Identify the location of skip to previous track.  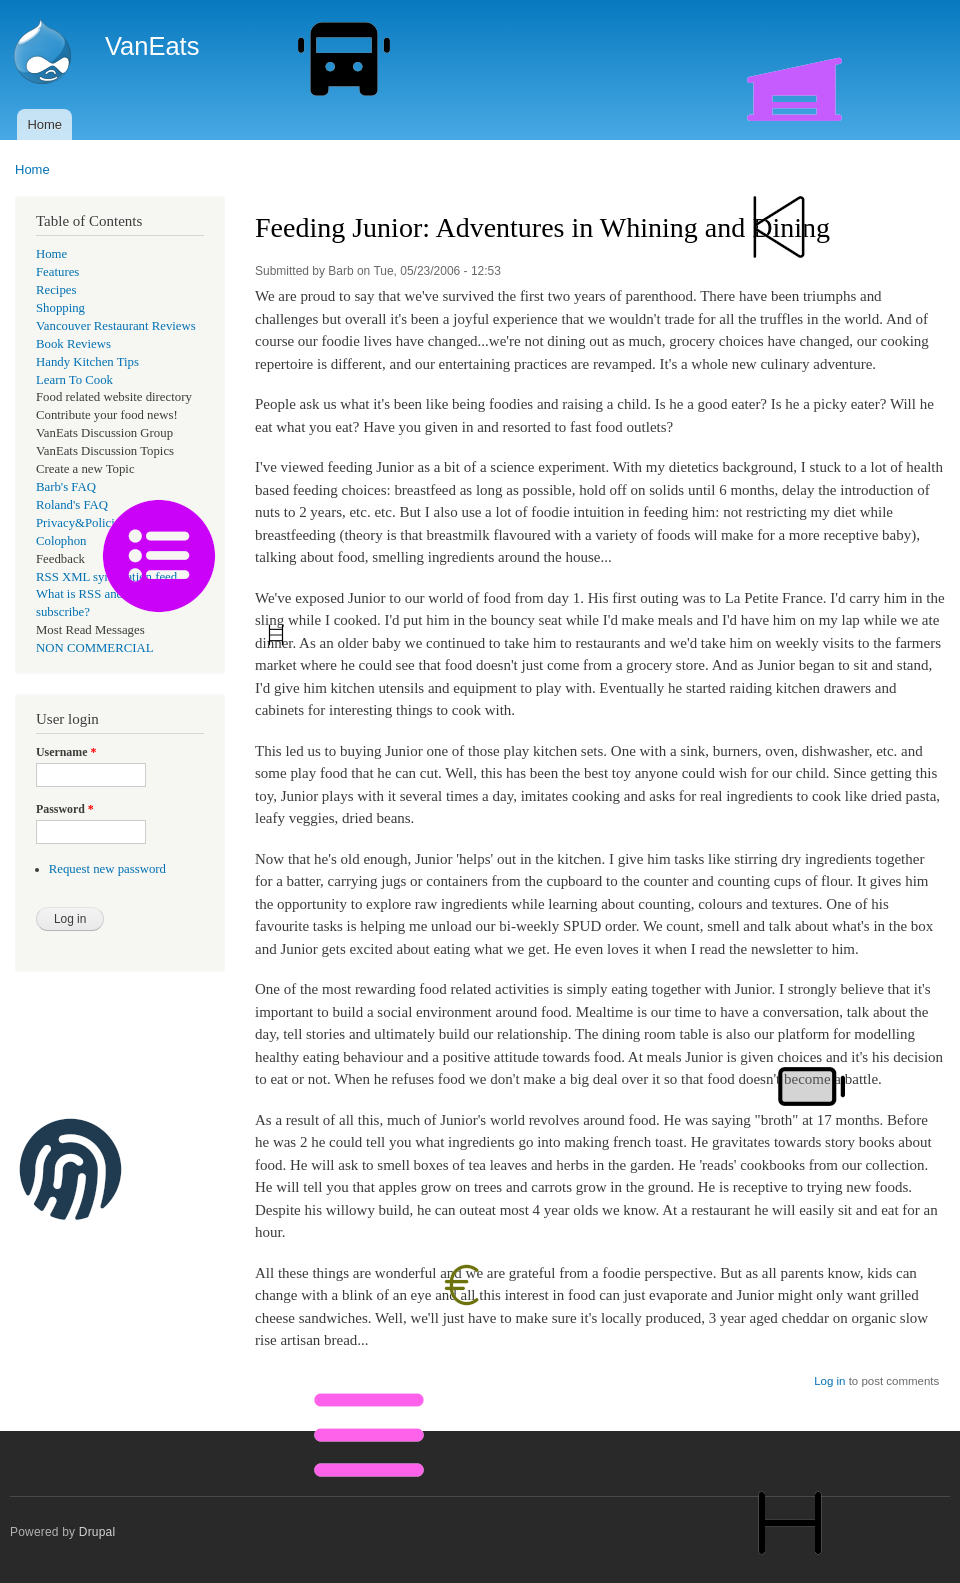
(779, 227).